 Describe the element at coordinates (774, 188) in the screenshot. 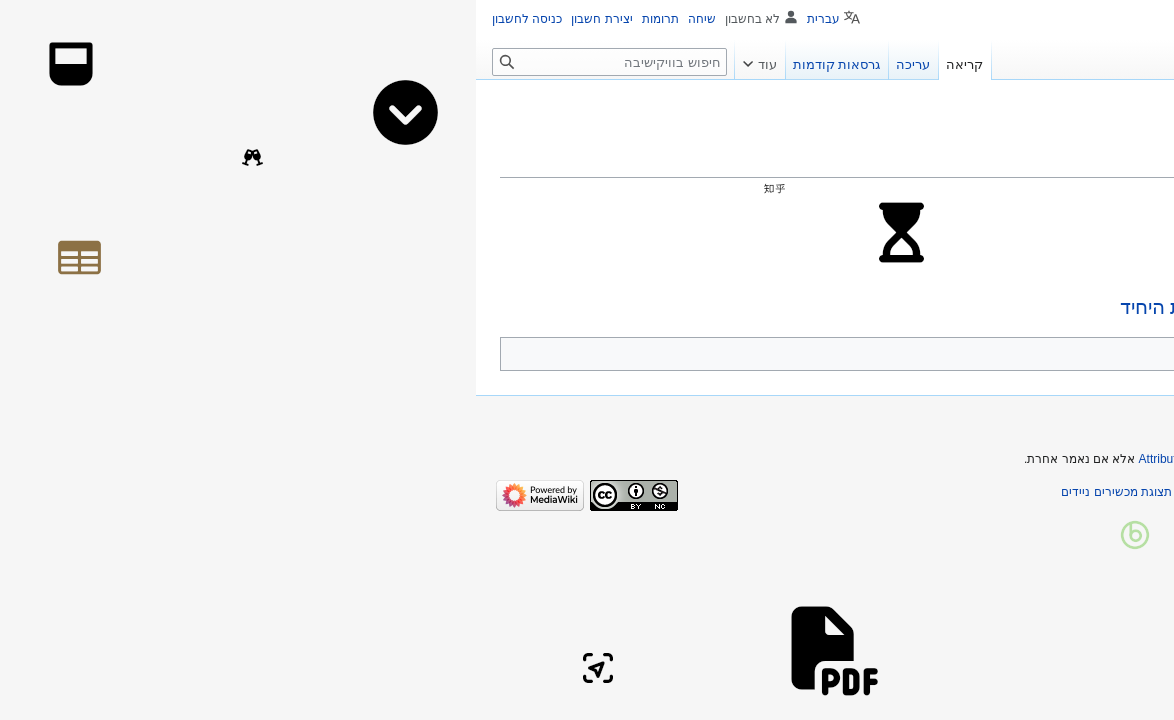

I see `open zhihu app or website` at that location.